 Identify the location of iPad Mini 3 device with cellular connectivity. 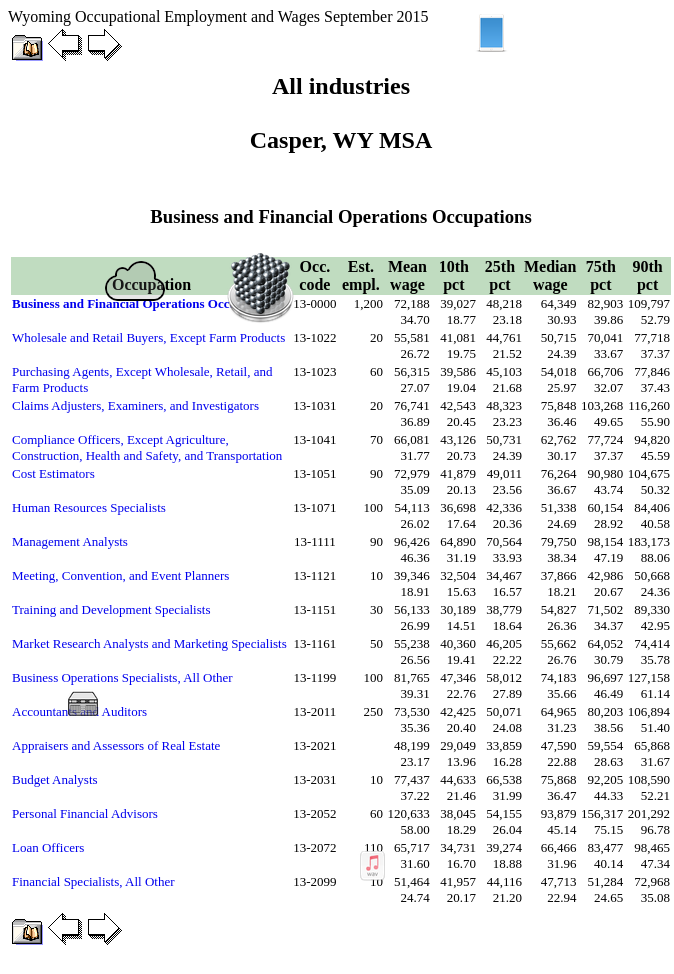
(491, 29).